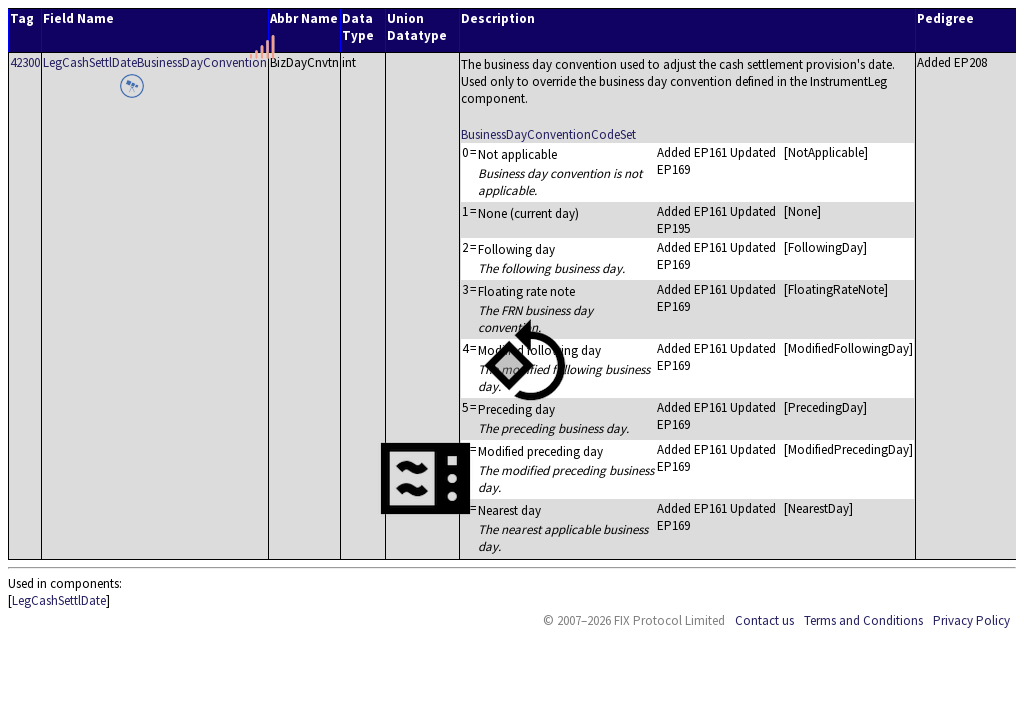 Image resolution: width=1024 pixels, height=720 pixels. Describe the element at coordinates (527, 362) in the screenshot. I see `rotate image 90 degrees counterclockwise` at that location.